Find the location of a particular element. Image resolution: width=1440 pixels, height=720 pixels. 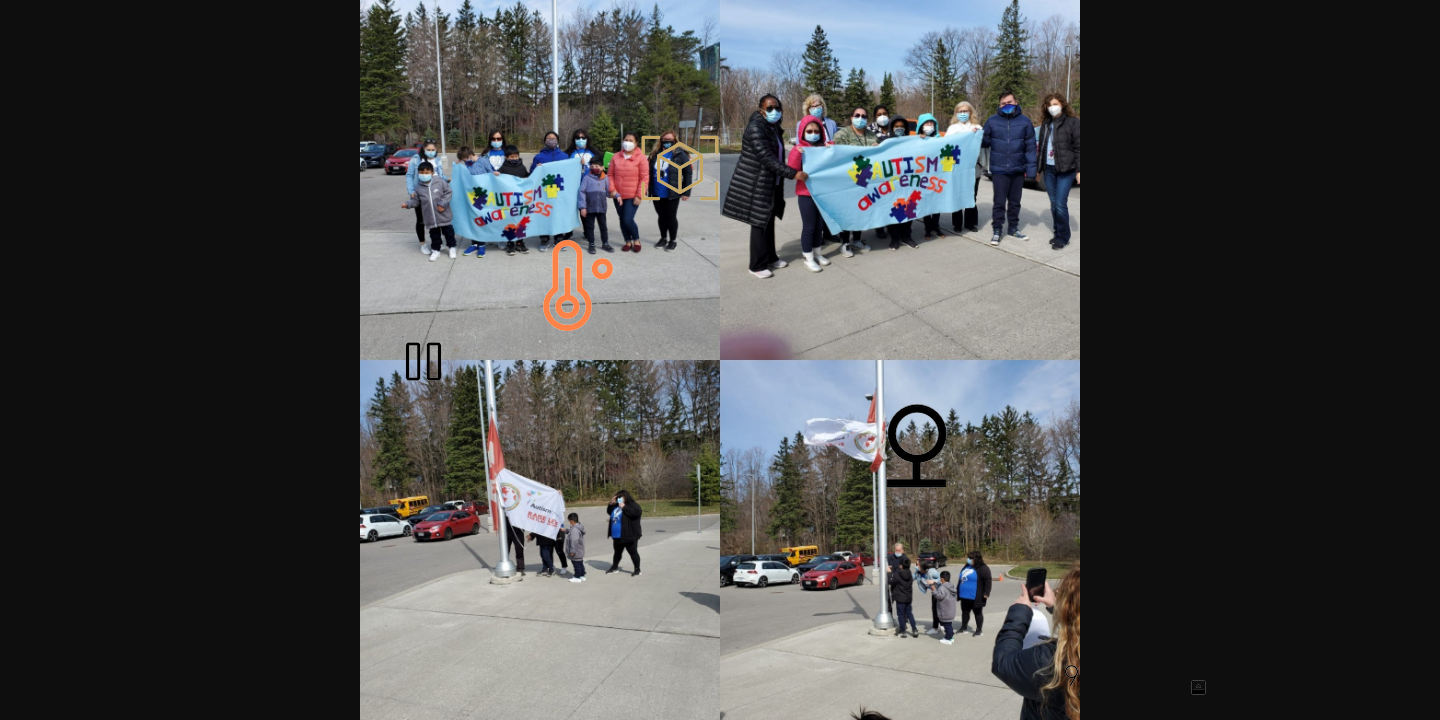

view current temperature reading is located at coordinates (570, 285).